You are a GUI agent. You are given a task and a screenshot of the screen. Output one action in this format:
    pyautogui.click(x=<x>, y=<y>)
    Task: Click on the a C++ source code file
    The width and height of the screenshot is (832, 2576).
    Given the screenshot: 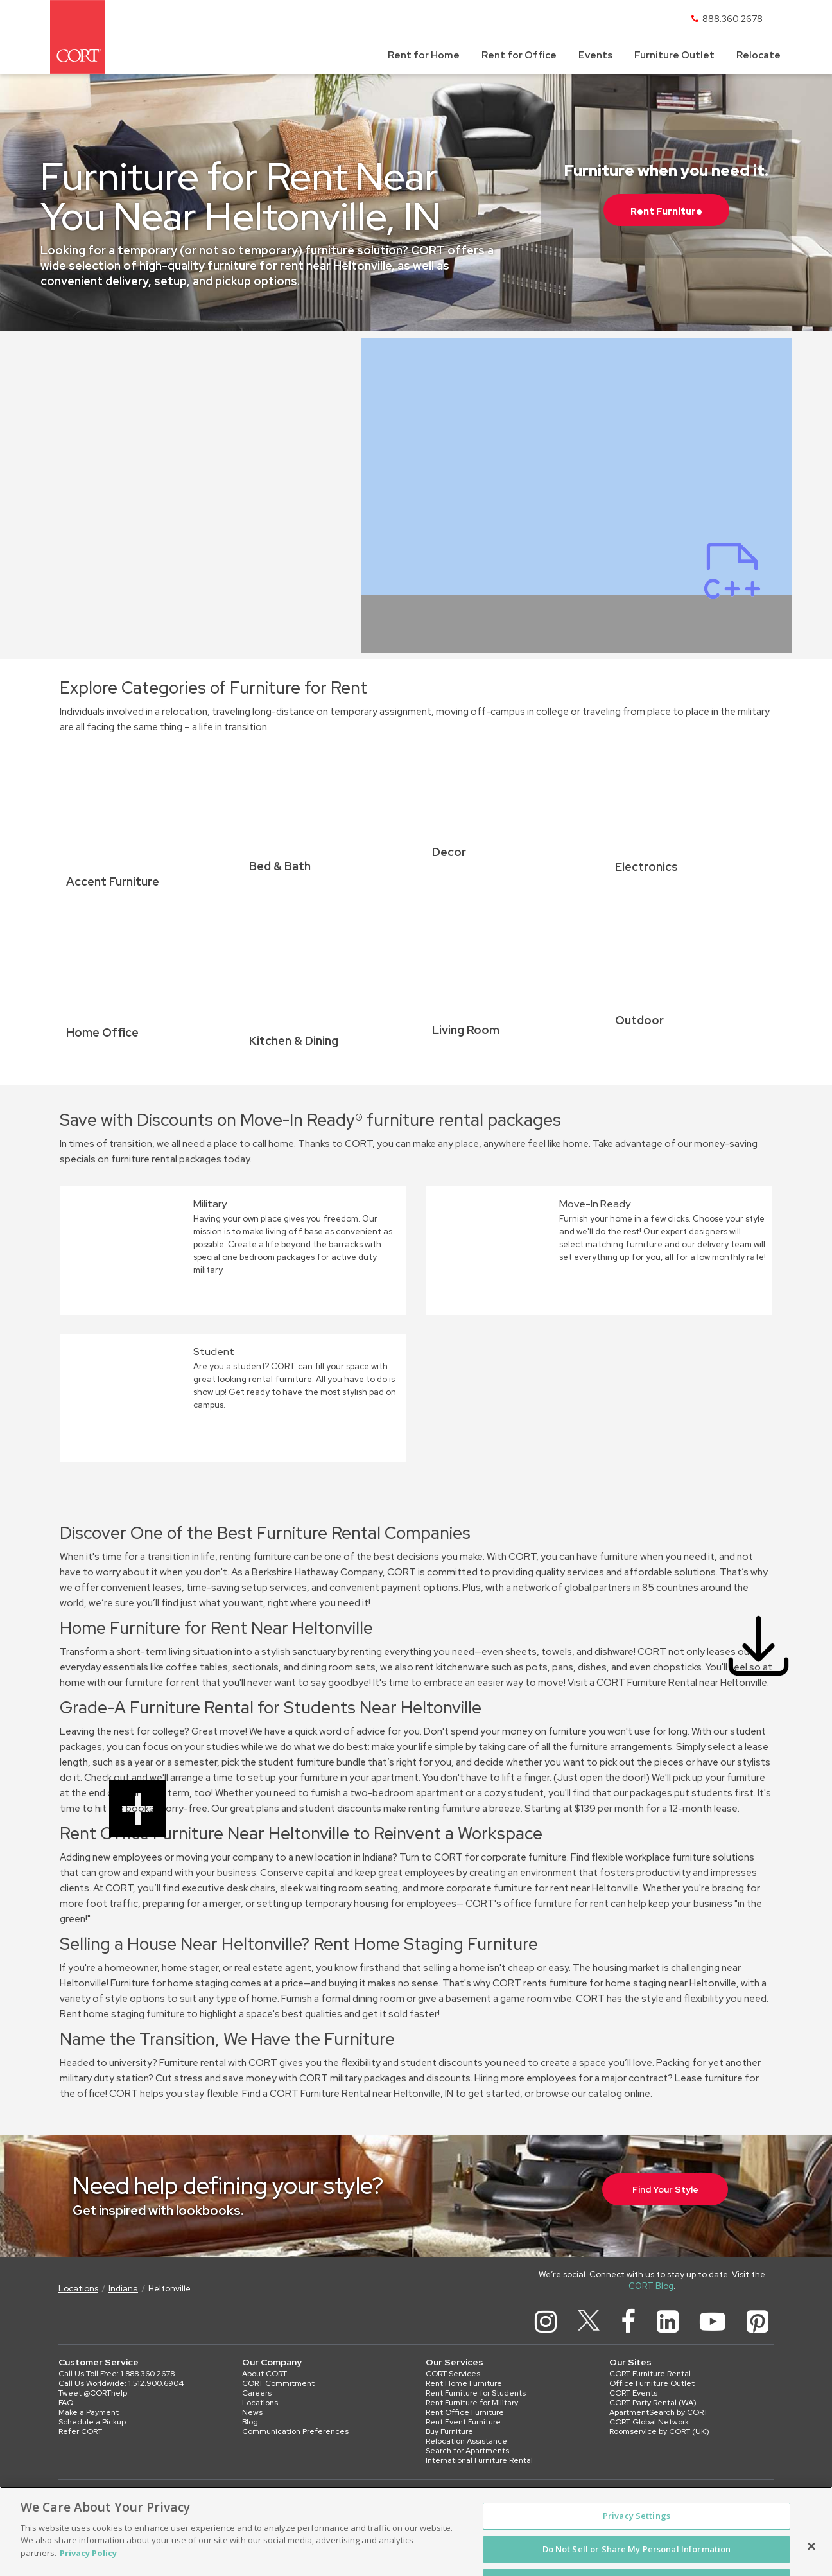 What is the action you would take?
    pyautogui.click(x=732, y=573)
    